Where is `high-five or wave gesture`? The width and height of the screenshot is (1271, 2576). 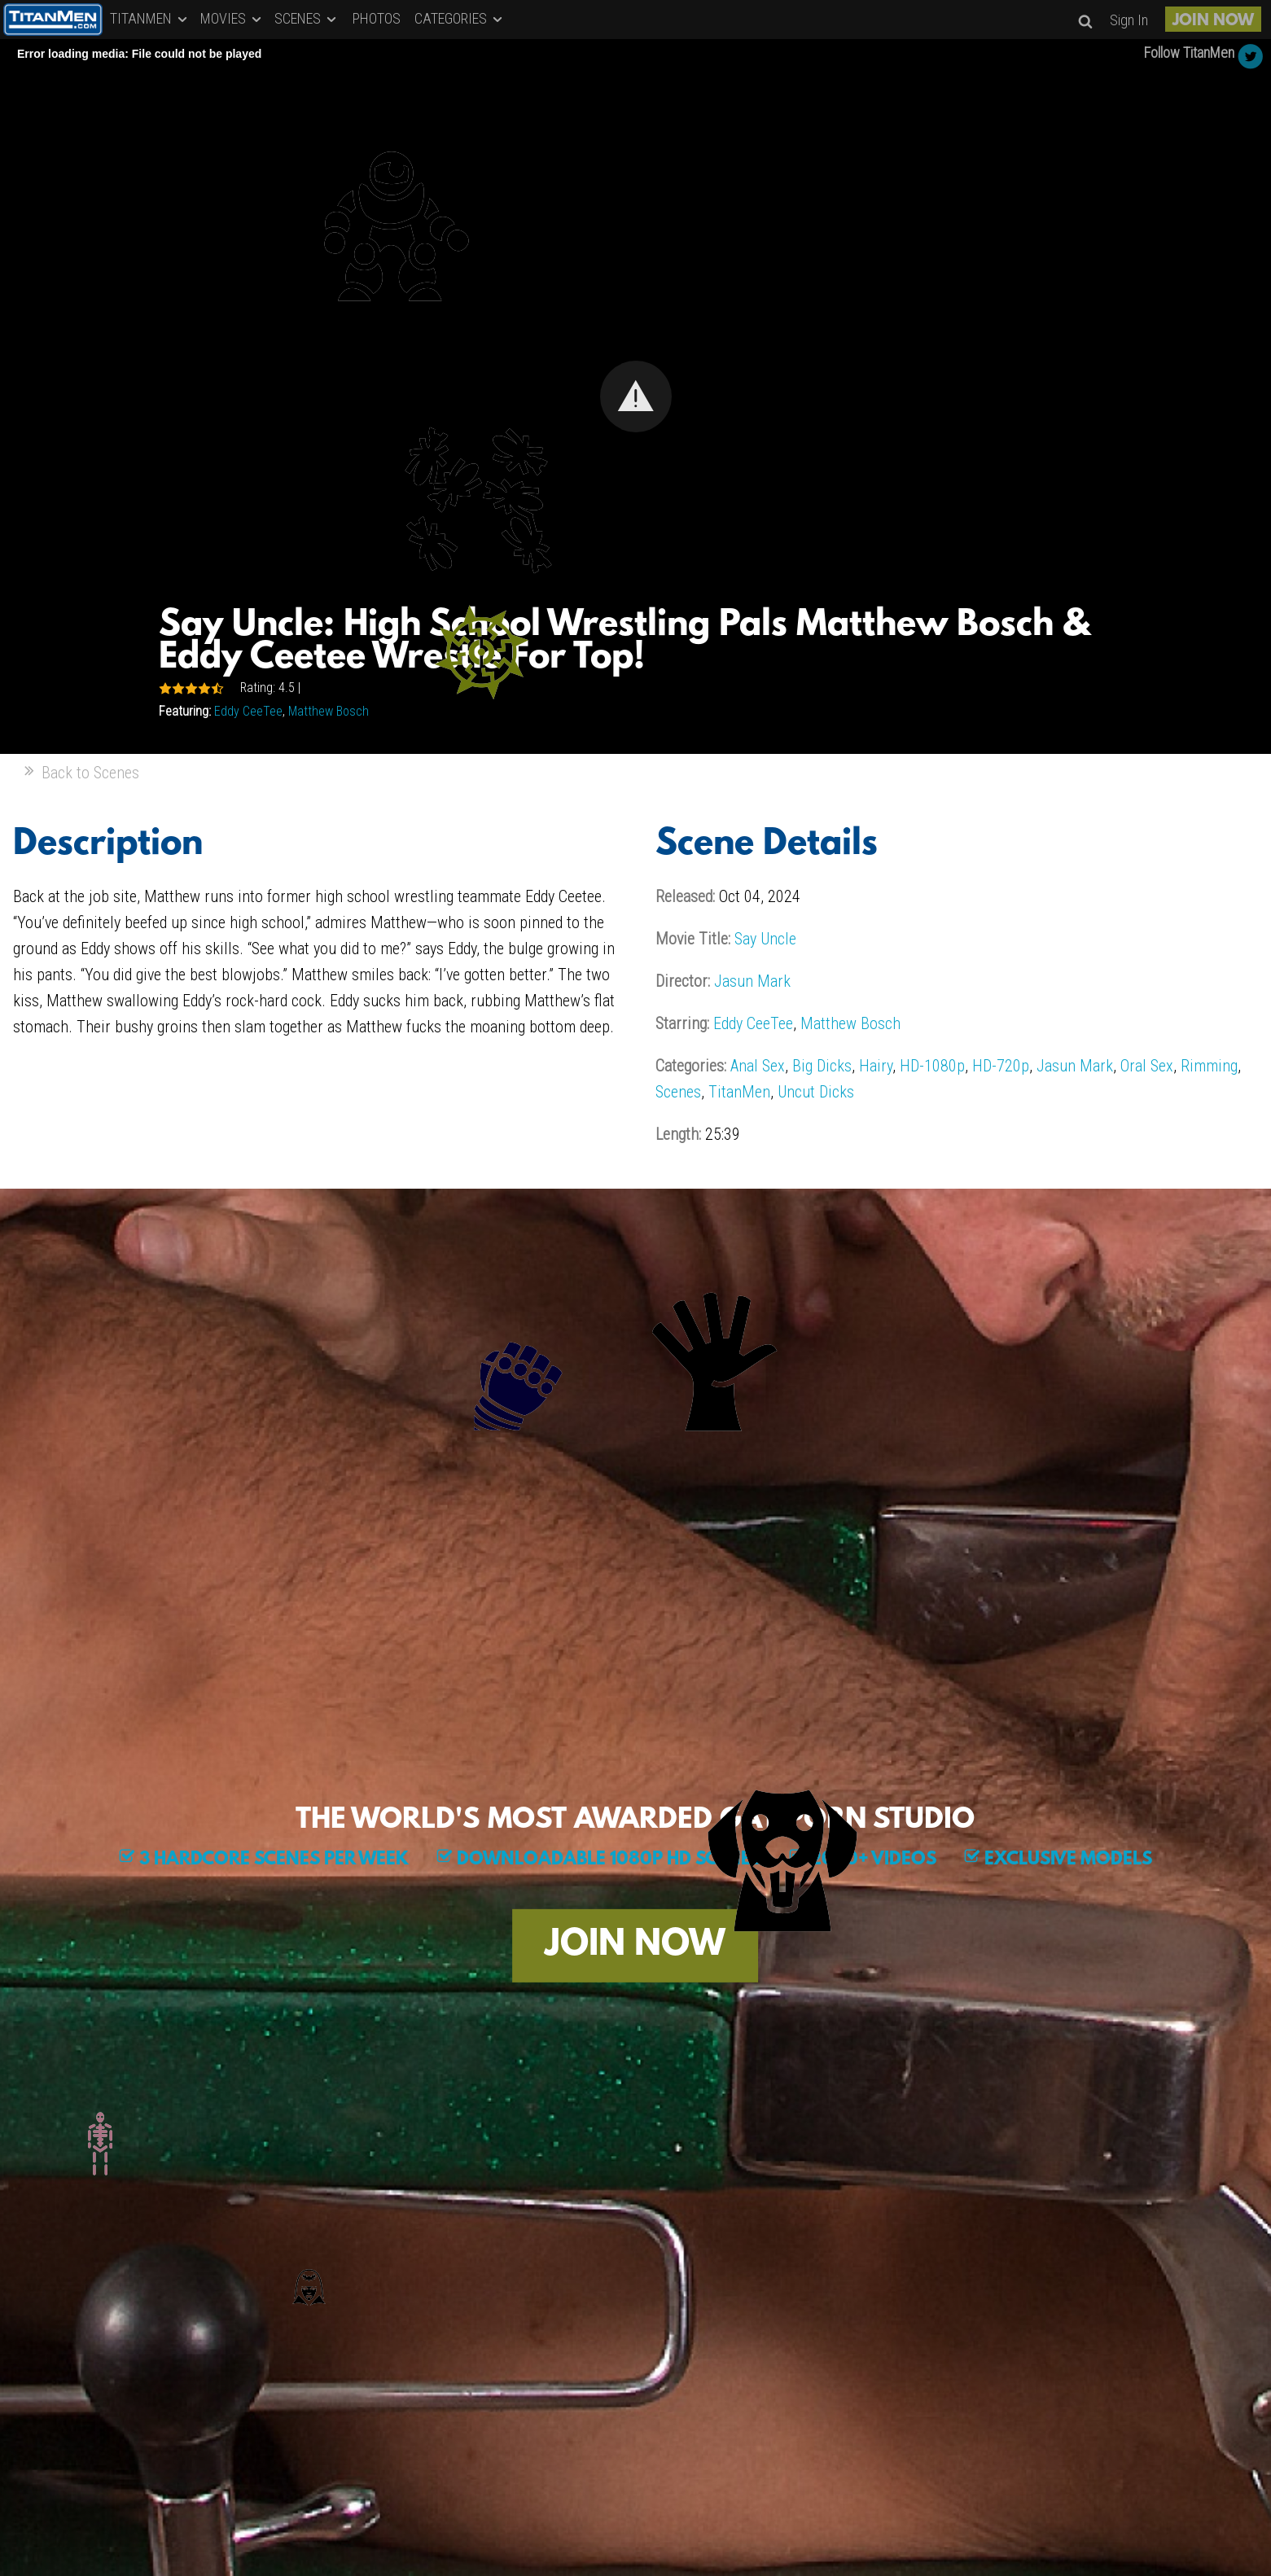
high-five or wave gesture is located at coordinates (712, 1362).